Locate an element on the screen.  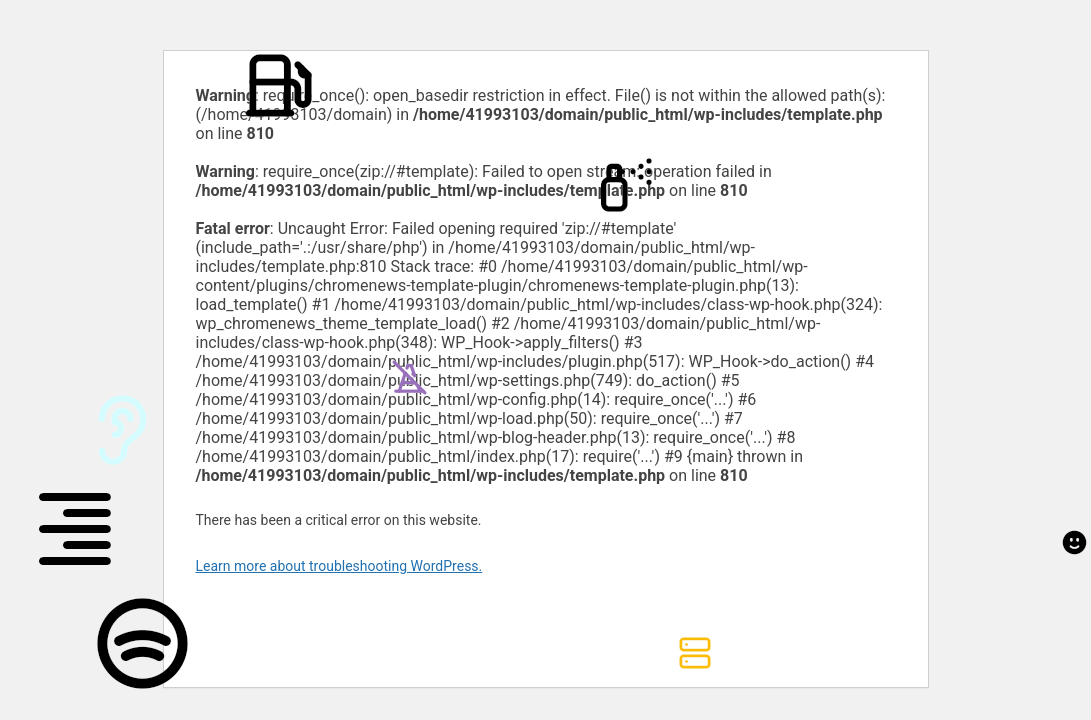
access audio or sound settings is located at coordinates (121, 430).